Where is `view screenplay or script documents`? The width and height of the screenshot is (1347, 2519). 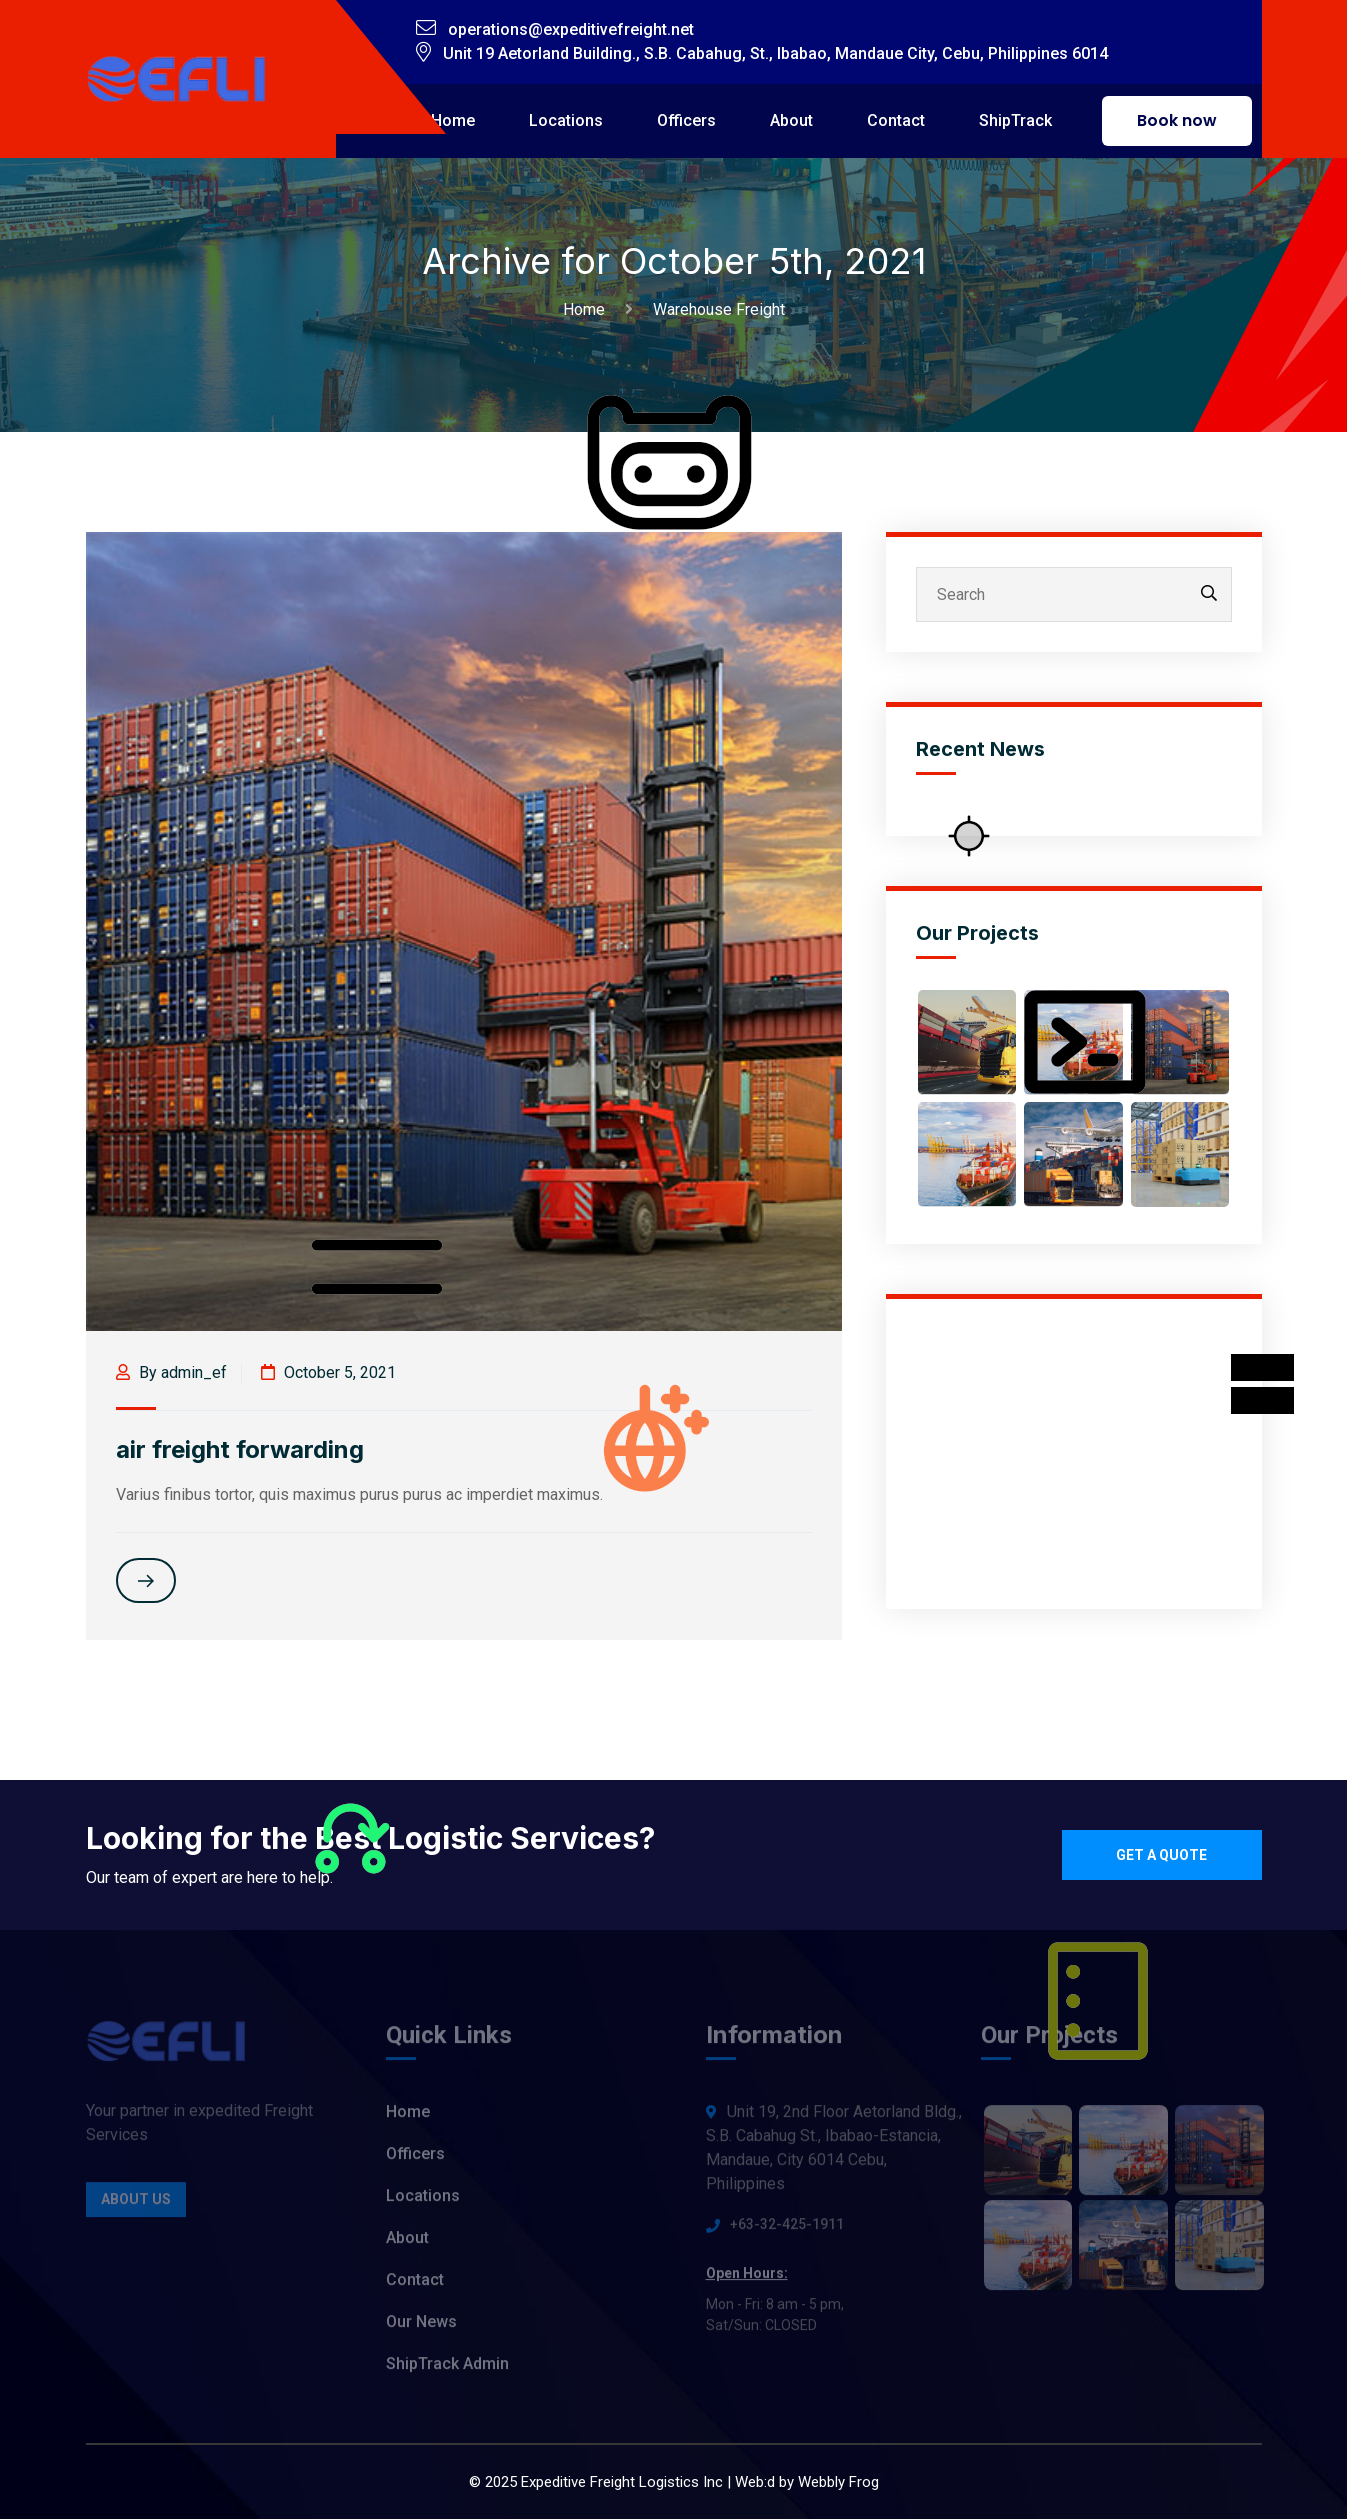 view screenplay or script documents is located at coordinates (1098, 2001).